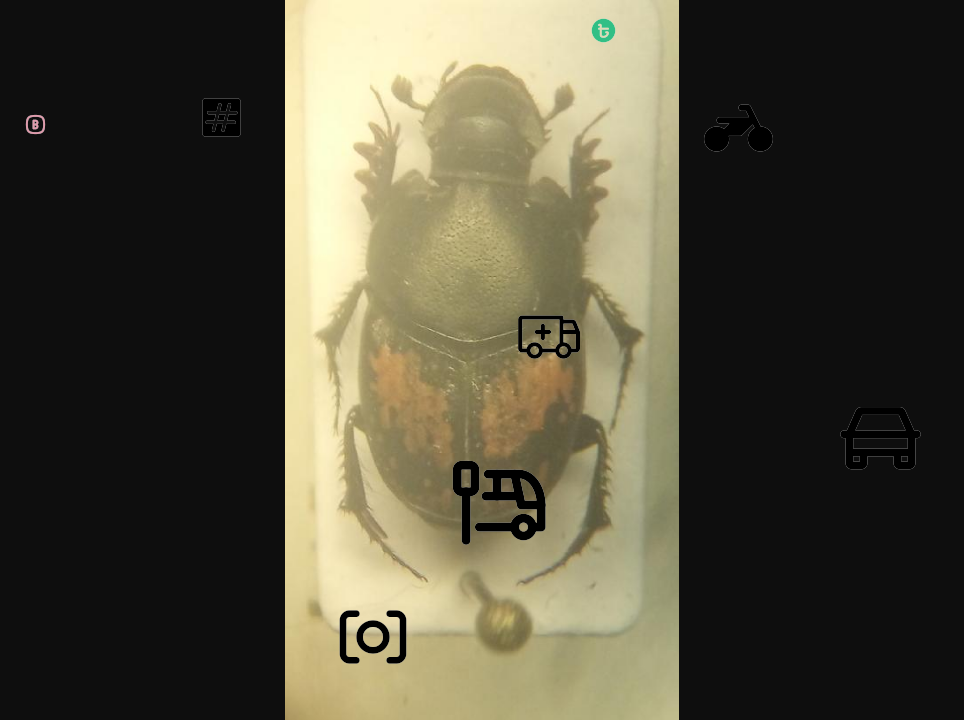  Describe the element at coordinates (603, 30) in the screenshot. I see `indicates bangladeshi taka currency` at that location.